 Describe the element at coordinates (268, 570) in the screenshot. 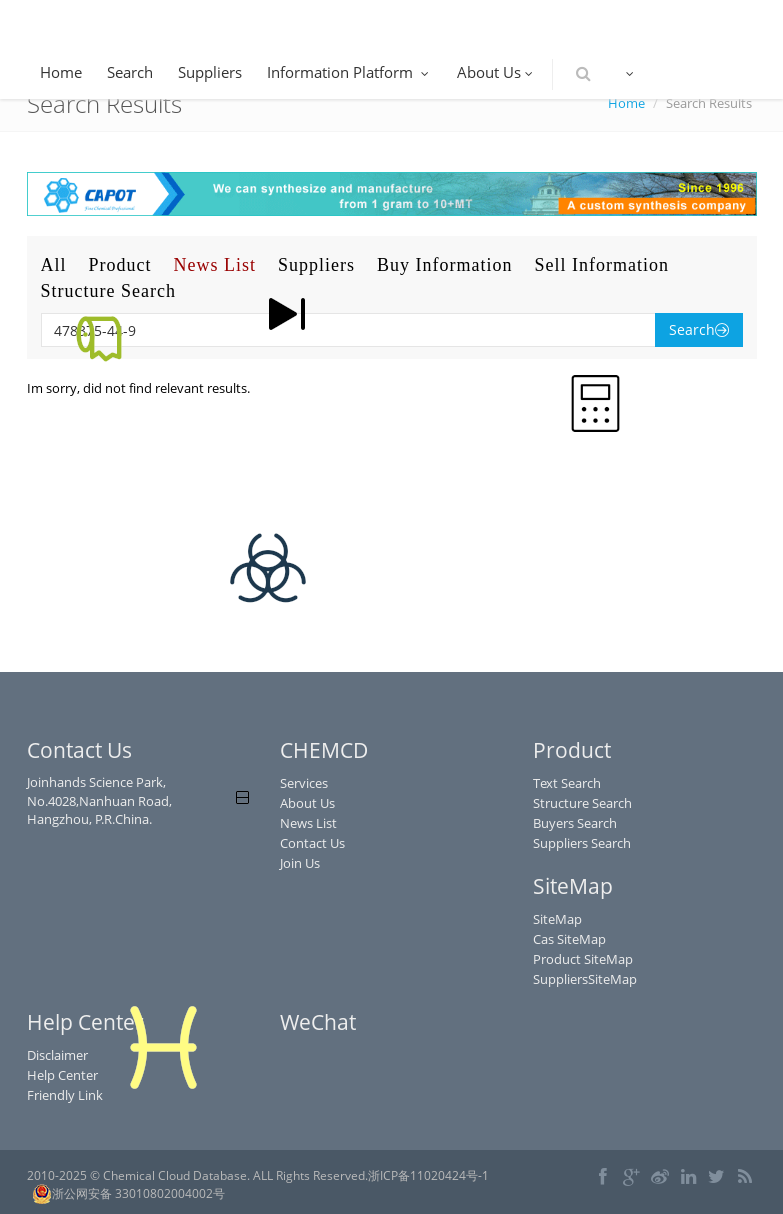

I see `indicates hazardous or dangerous content` at that location.